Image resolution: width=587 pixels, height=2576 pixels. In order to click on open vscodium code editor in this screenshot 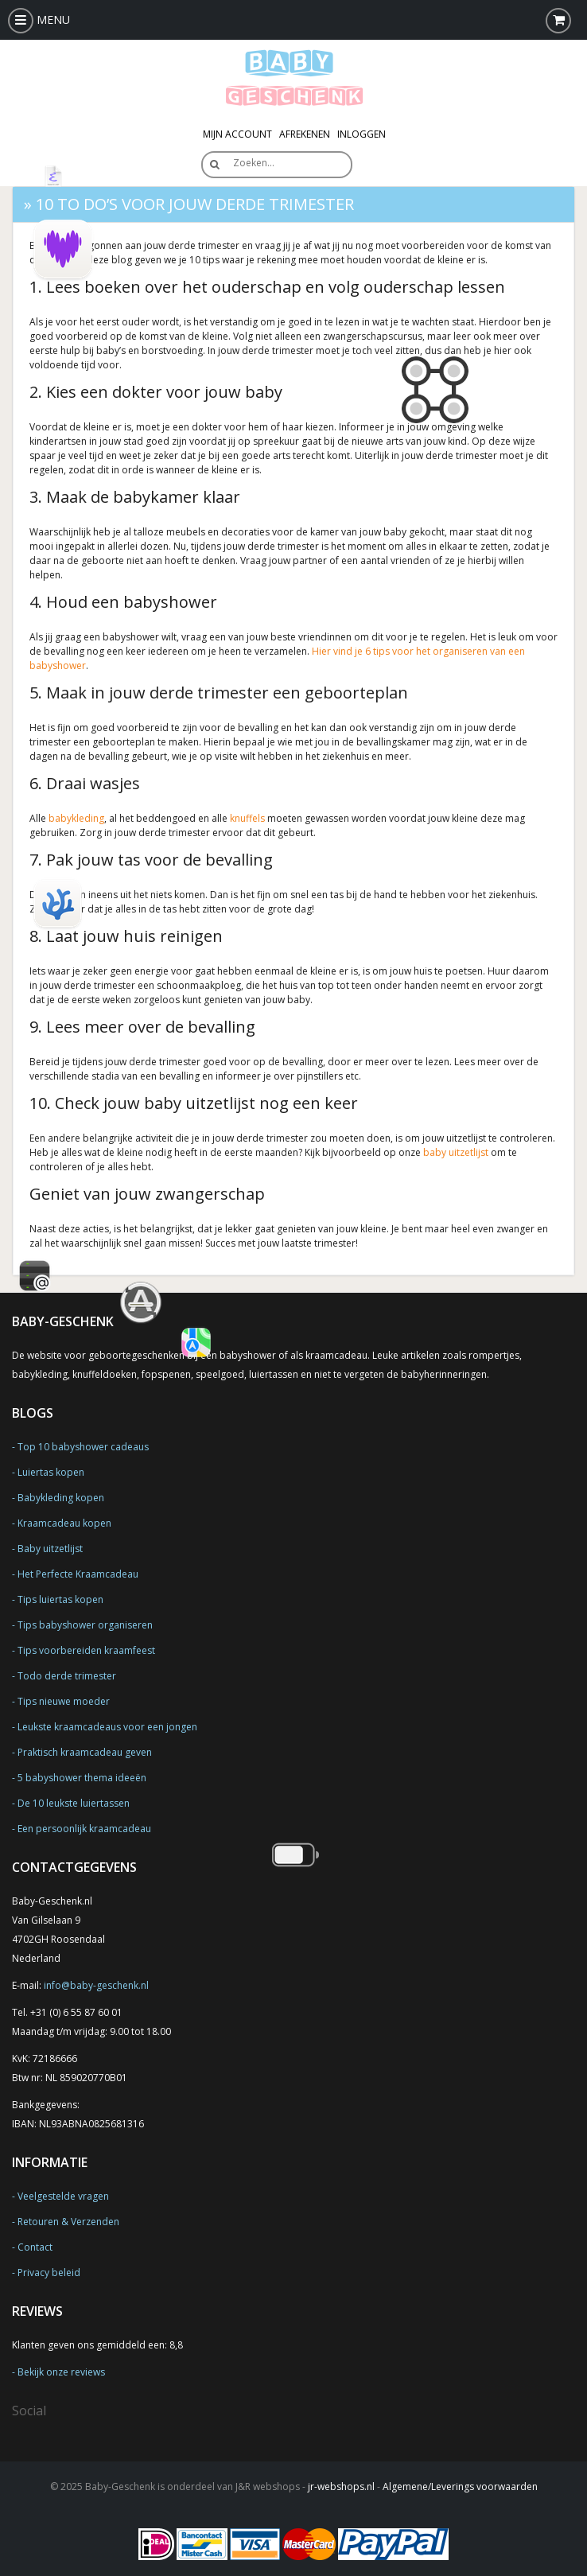, I will do `click(57, 903)`.